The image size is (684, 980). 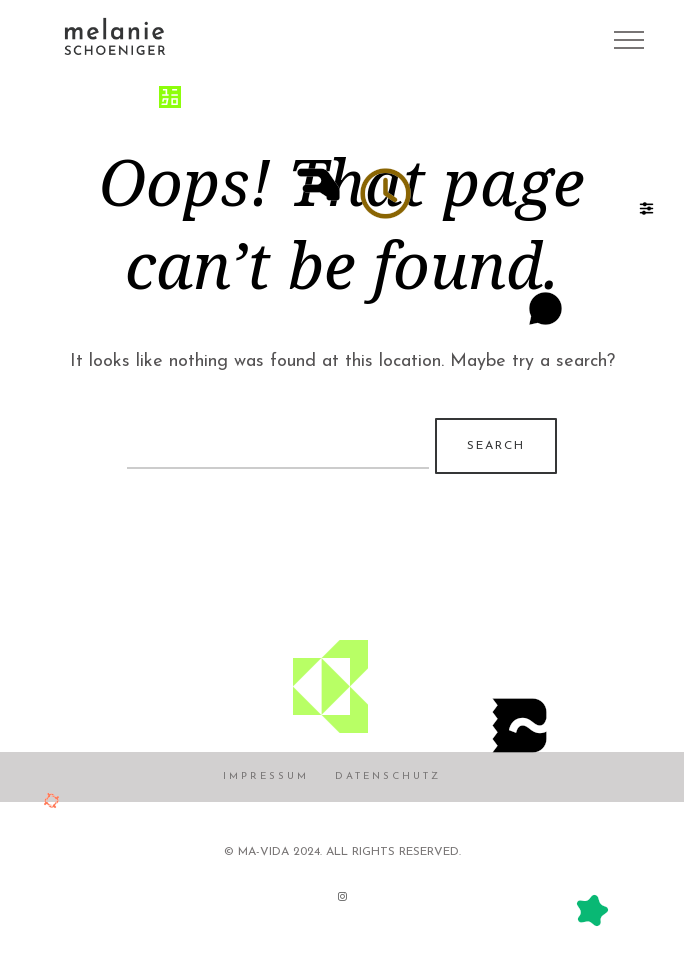 What do you see at coordinates (51, 800) in the screenshot?
I see `hornbill brand logo` at bounding box center [51, 800].